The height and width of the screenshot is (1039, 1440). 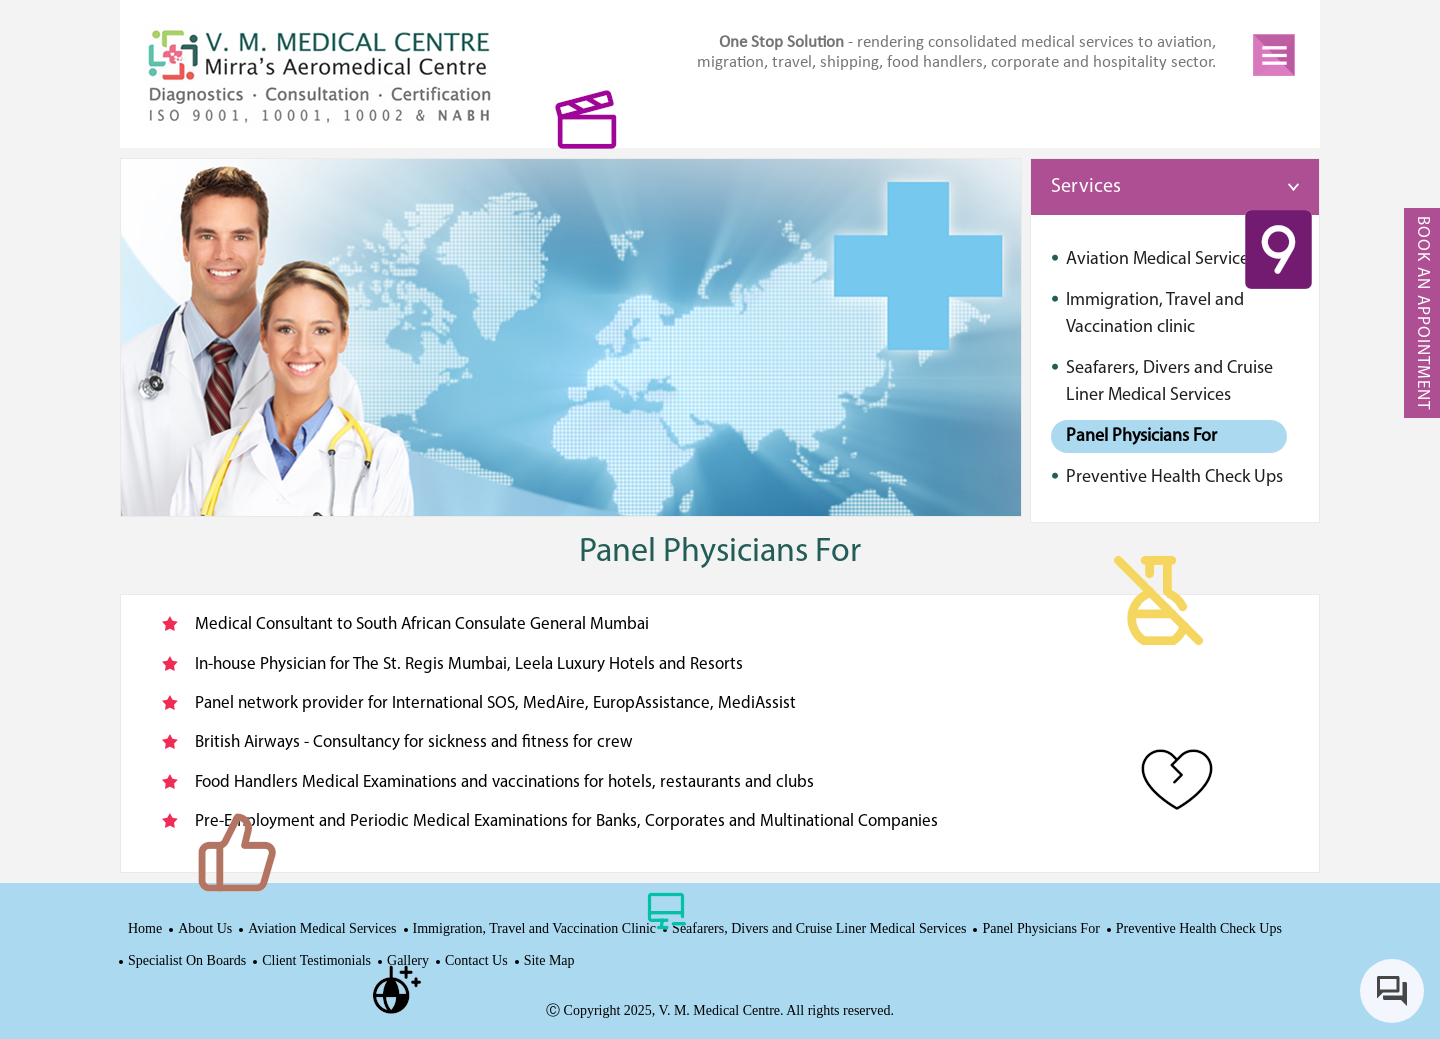 I want to click on access video or movie content, so click(x=587, y=122).